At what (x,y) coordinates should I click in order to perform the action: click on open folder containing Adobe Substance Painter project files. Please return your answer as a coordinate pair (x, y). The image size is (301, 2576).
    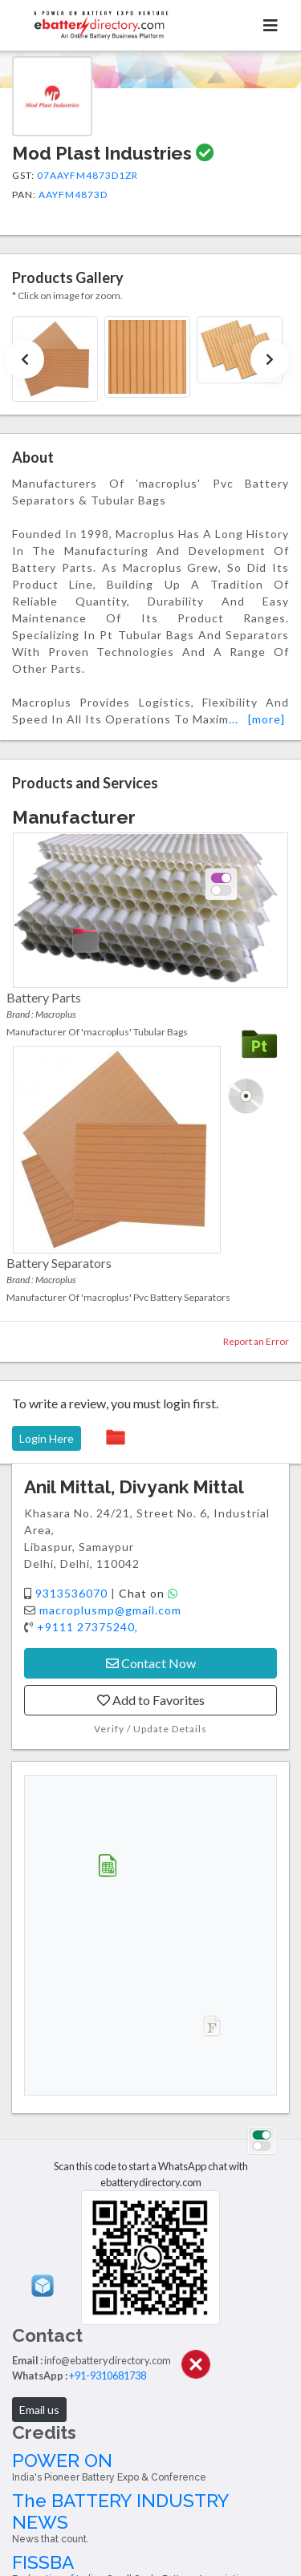
    Looking at the image, I should click on (259, 1045).